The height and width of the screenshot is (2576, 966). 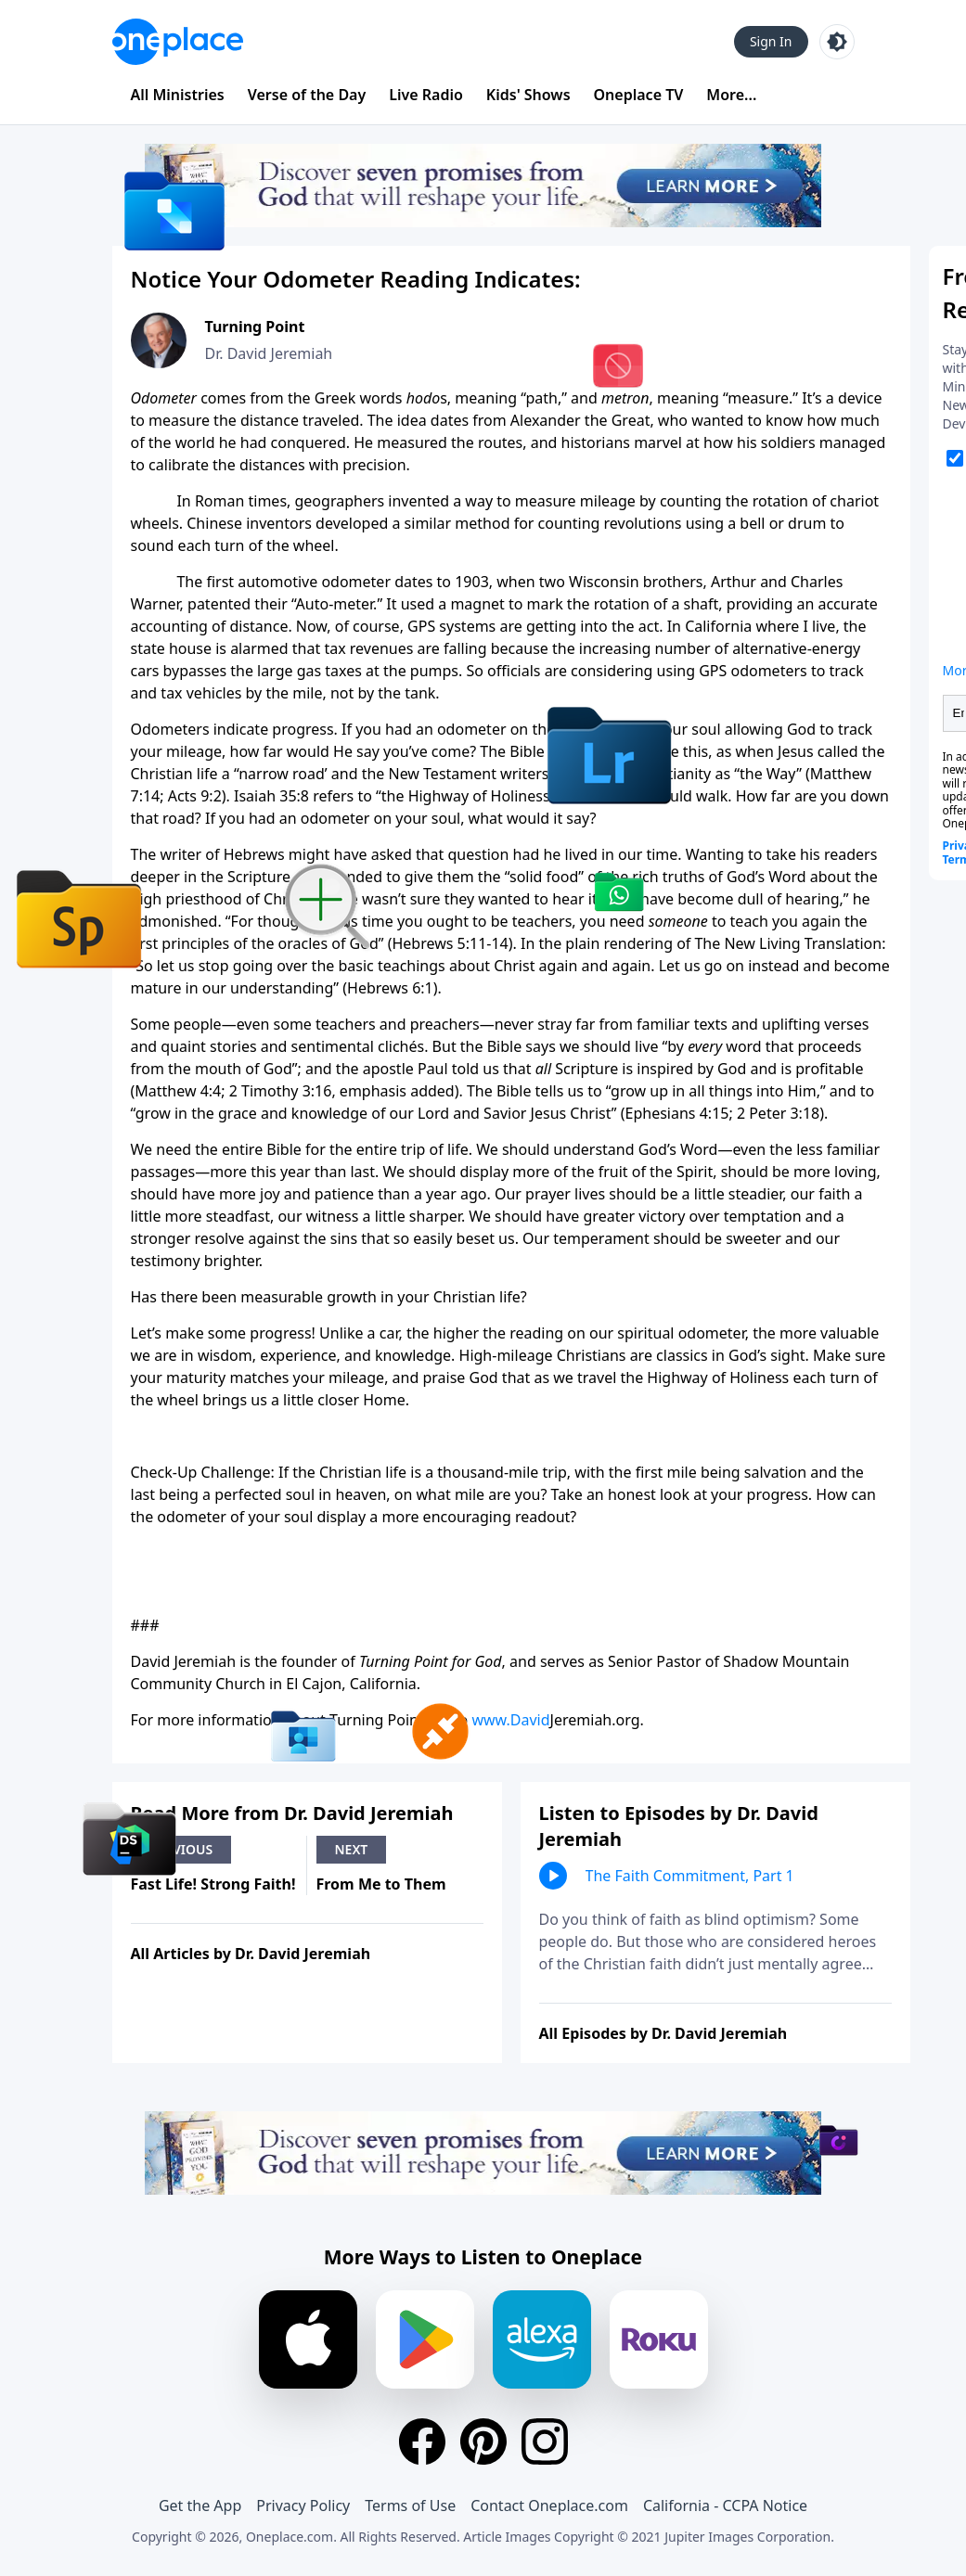 I want to click on open folder containing adobe spark projects, so click(x=78, y=922).